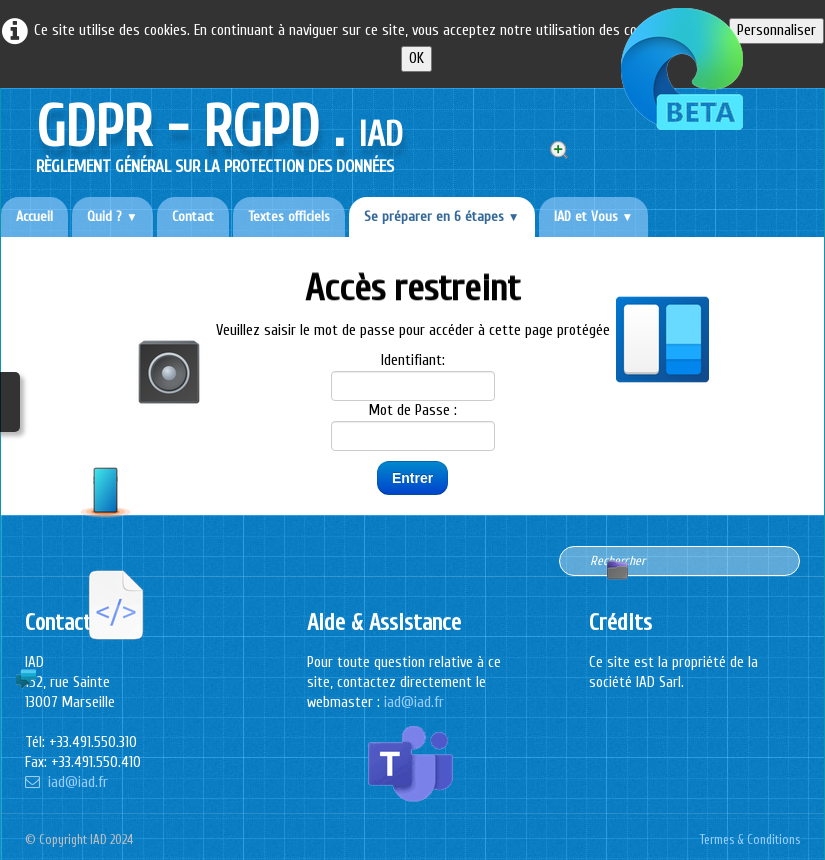 The width and height of the screenshot is (825, 860). What do you see at coordinates (169, 372) in the screenshot?
I see `access sound and audio settings` at bounding box center [169, 372].